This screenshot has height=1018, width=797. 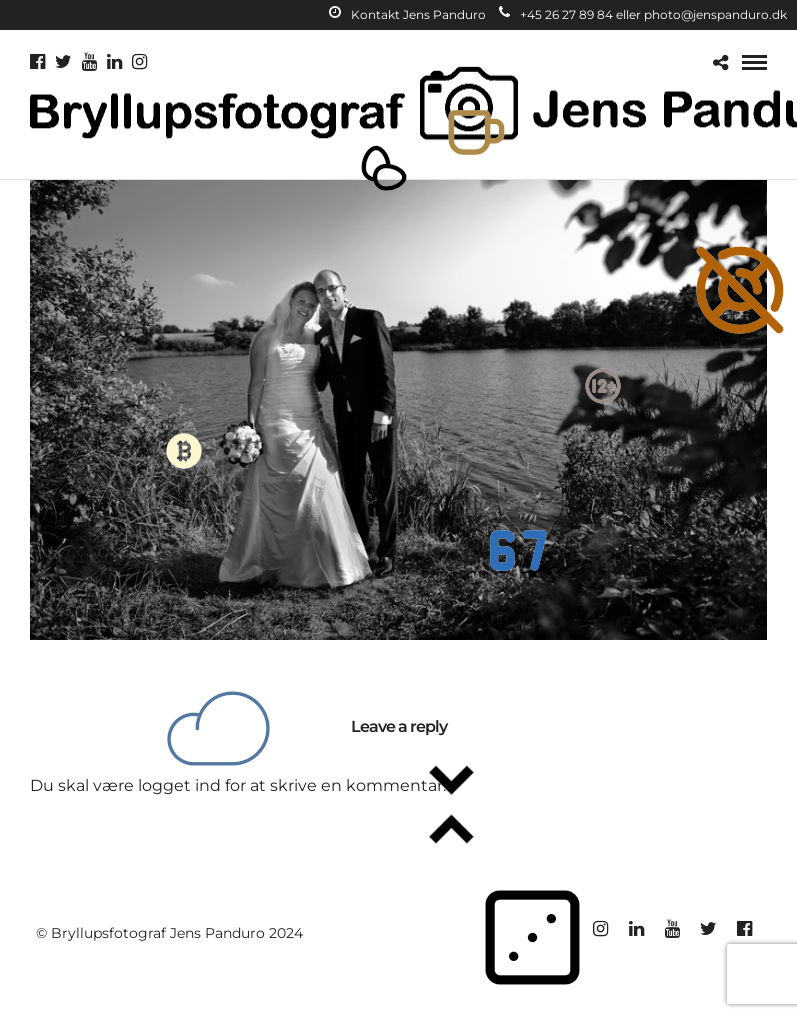 What do you see at coordinates (384, 166) in the screenshot?
I see `browse egg or breakfast recipes` at bounding box center [384, 166].